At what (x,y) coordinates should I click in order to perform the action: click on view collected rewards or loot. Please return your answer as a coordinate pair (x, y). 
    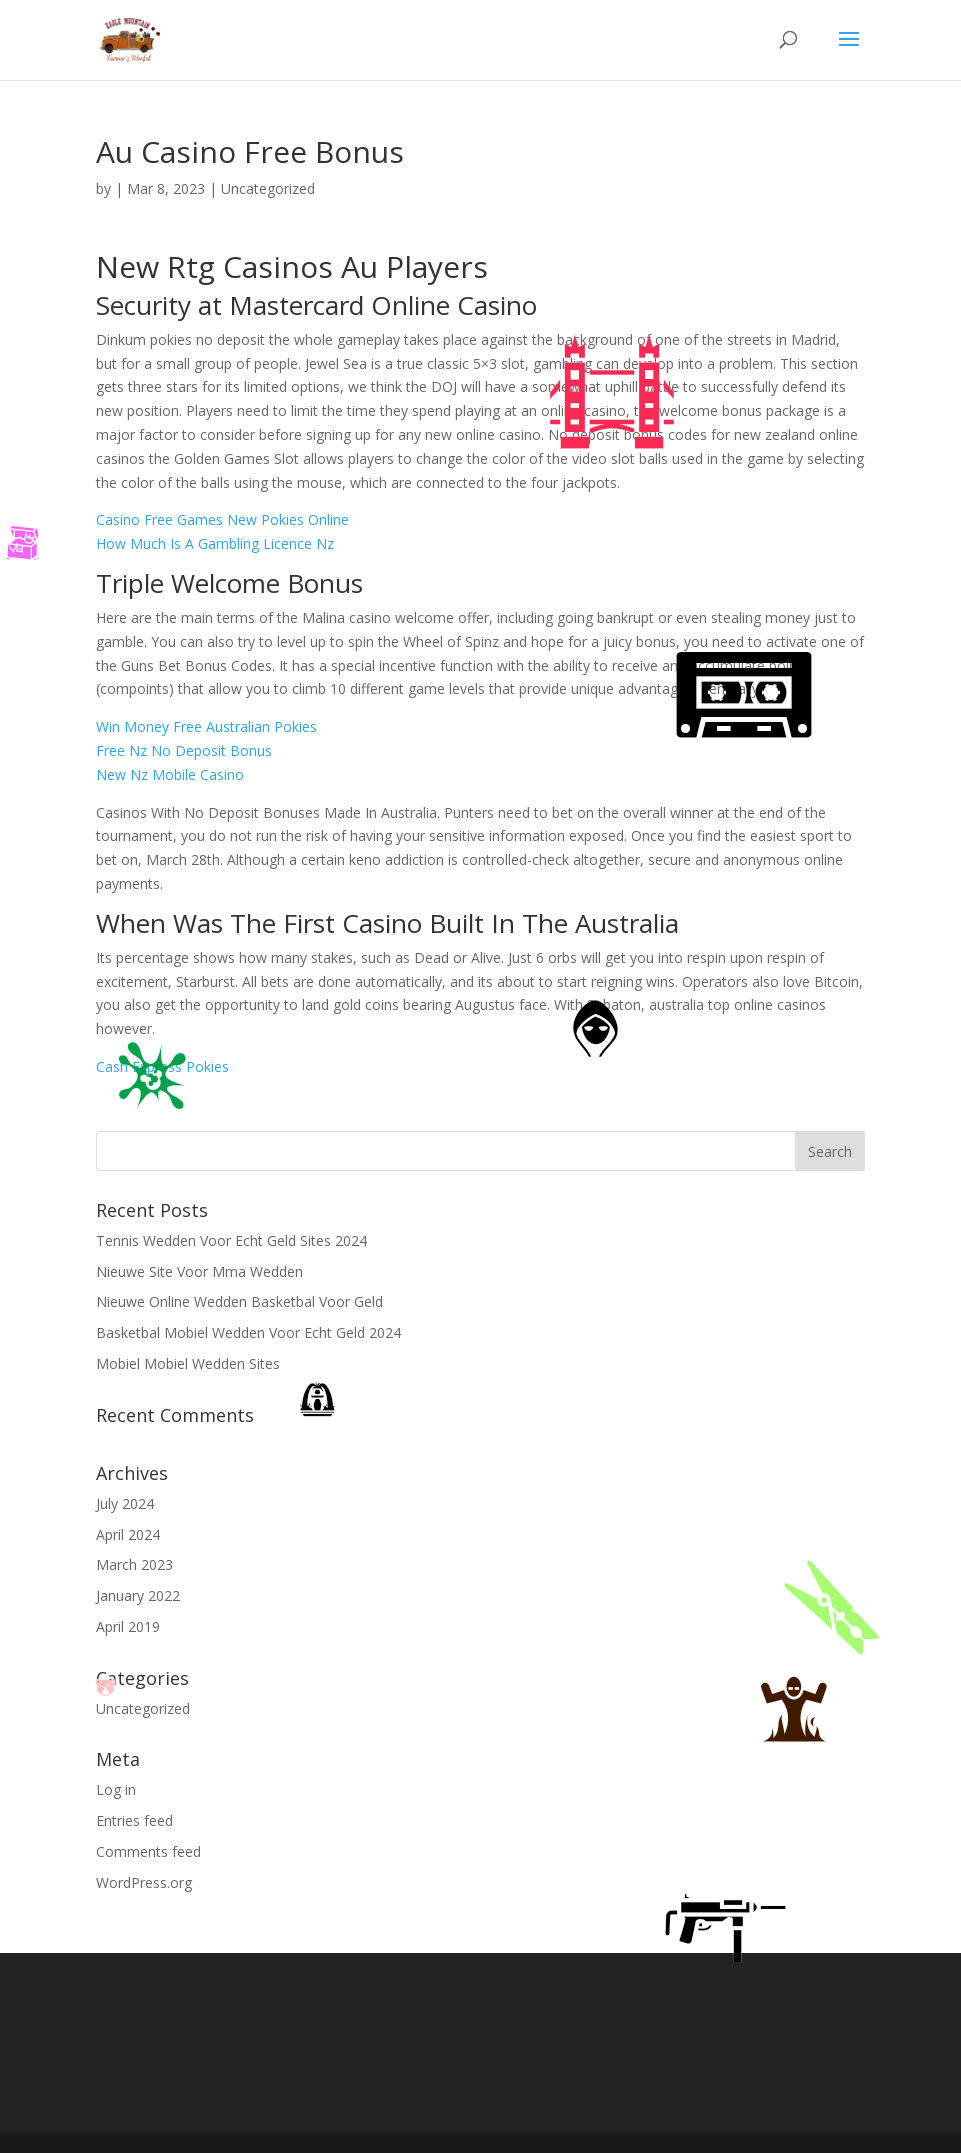
    Looking at the image, I should click on (23, 543).